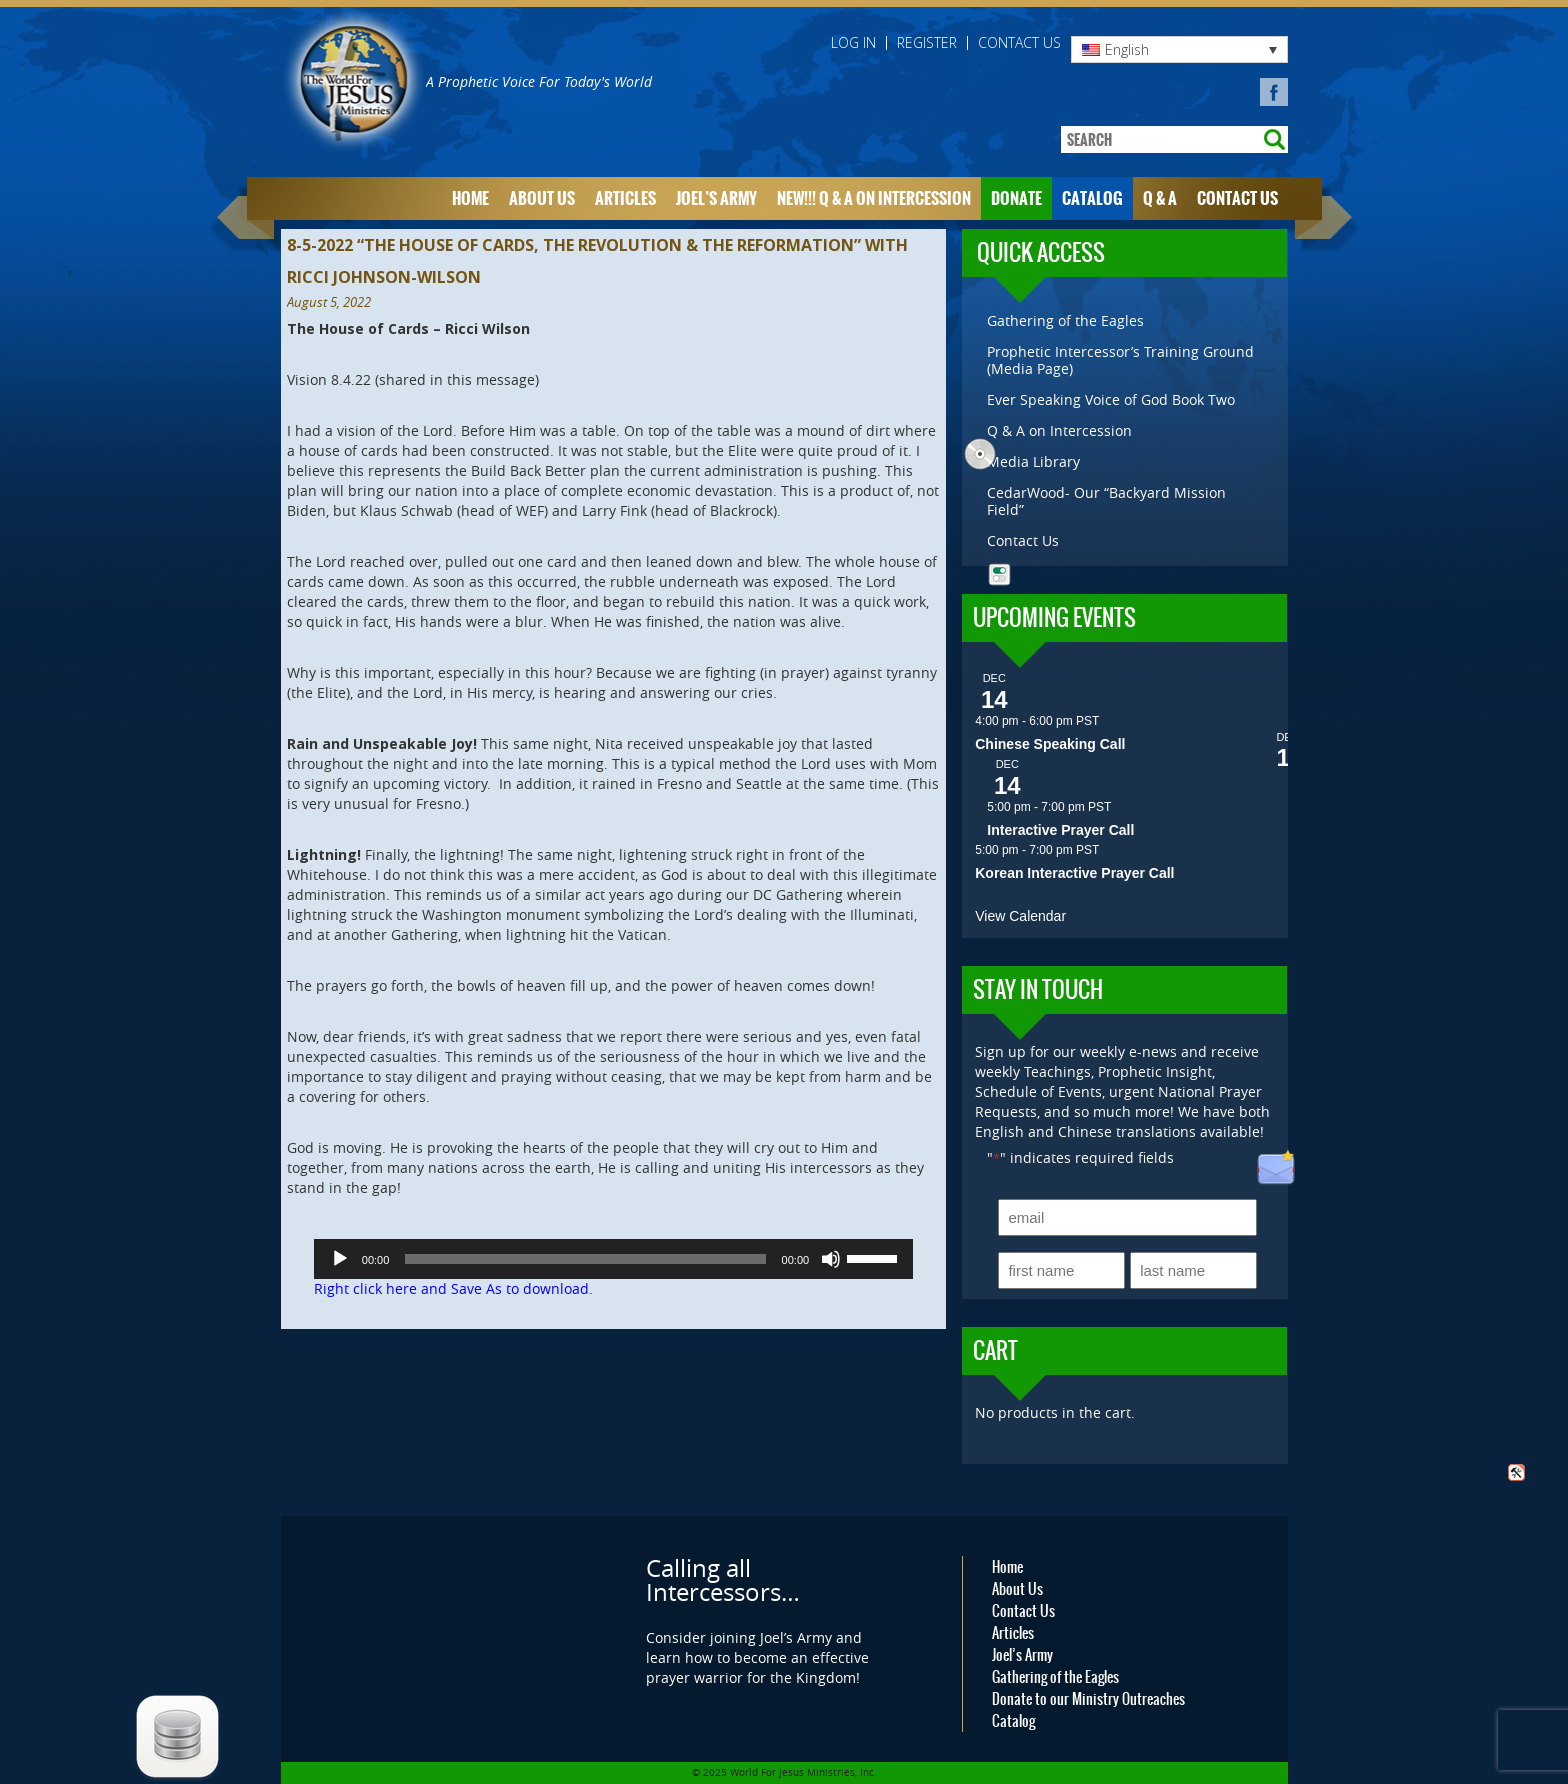 The image size is (1568, 1784). Describe the element at coordinates (999, 574) in the screenshot. I see `open gnome tweaks settings` at that location.